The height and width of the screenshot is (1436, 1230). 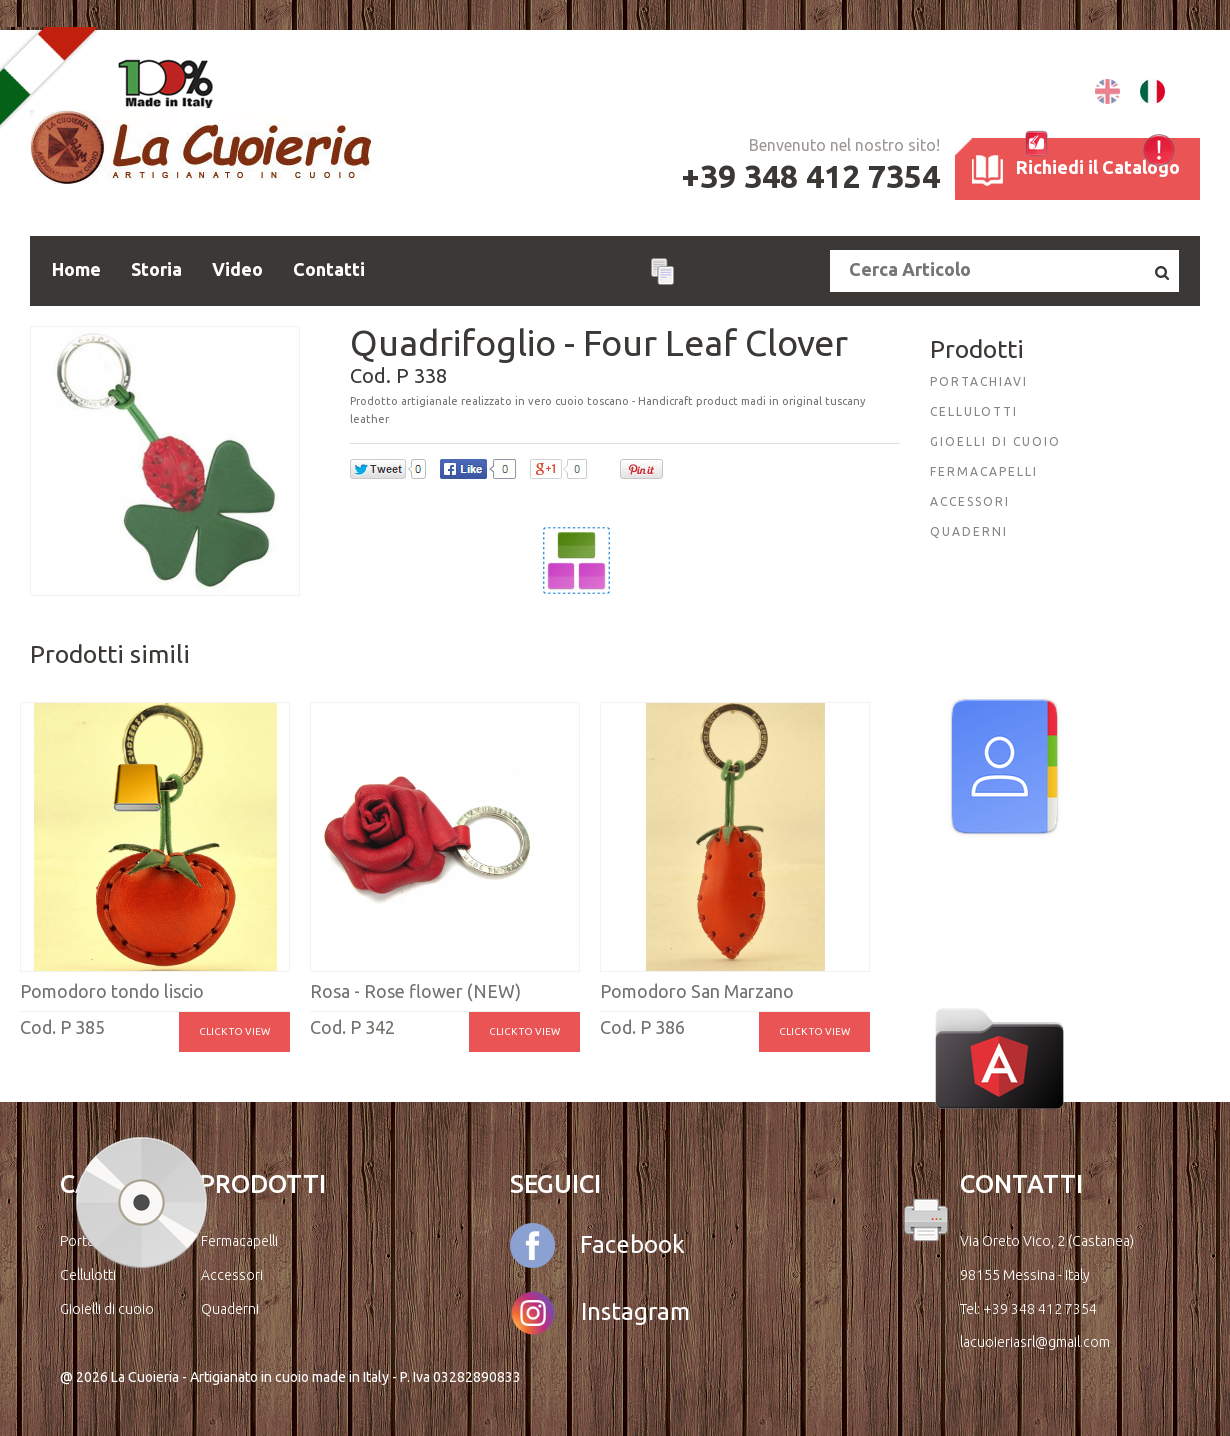 I want to click on open an eps vector file, so click(x=1036, y=143).